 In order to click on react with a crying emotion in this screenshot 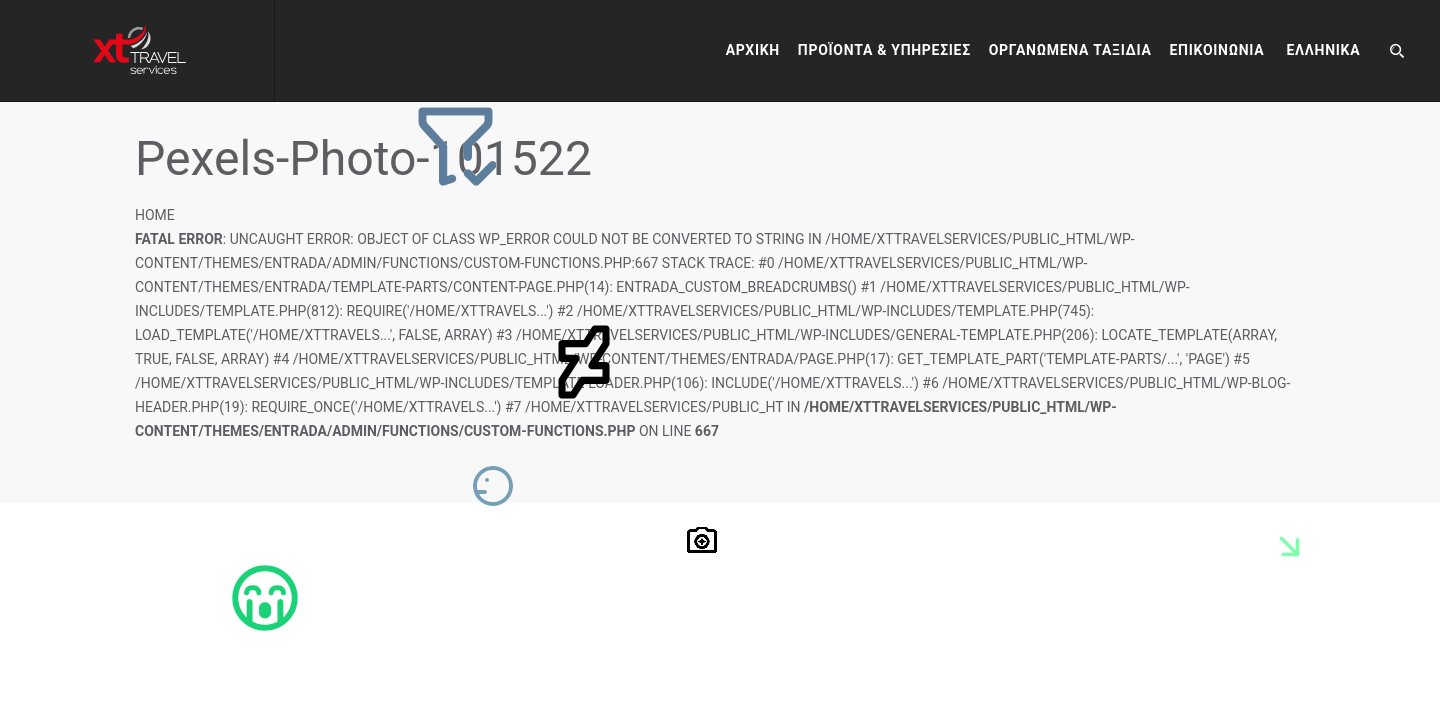, I will do `click(265, 598)`.